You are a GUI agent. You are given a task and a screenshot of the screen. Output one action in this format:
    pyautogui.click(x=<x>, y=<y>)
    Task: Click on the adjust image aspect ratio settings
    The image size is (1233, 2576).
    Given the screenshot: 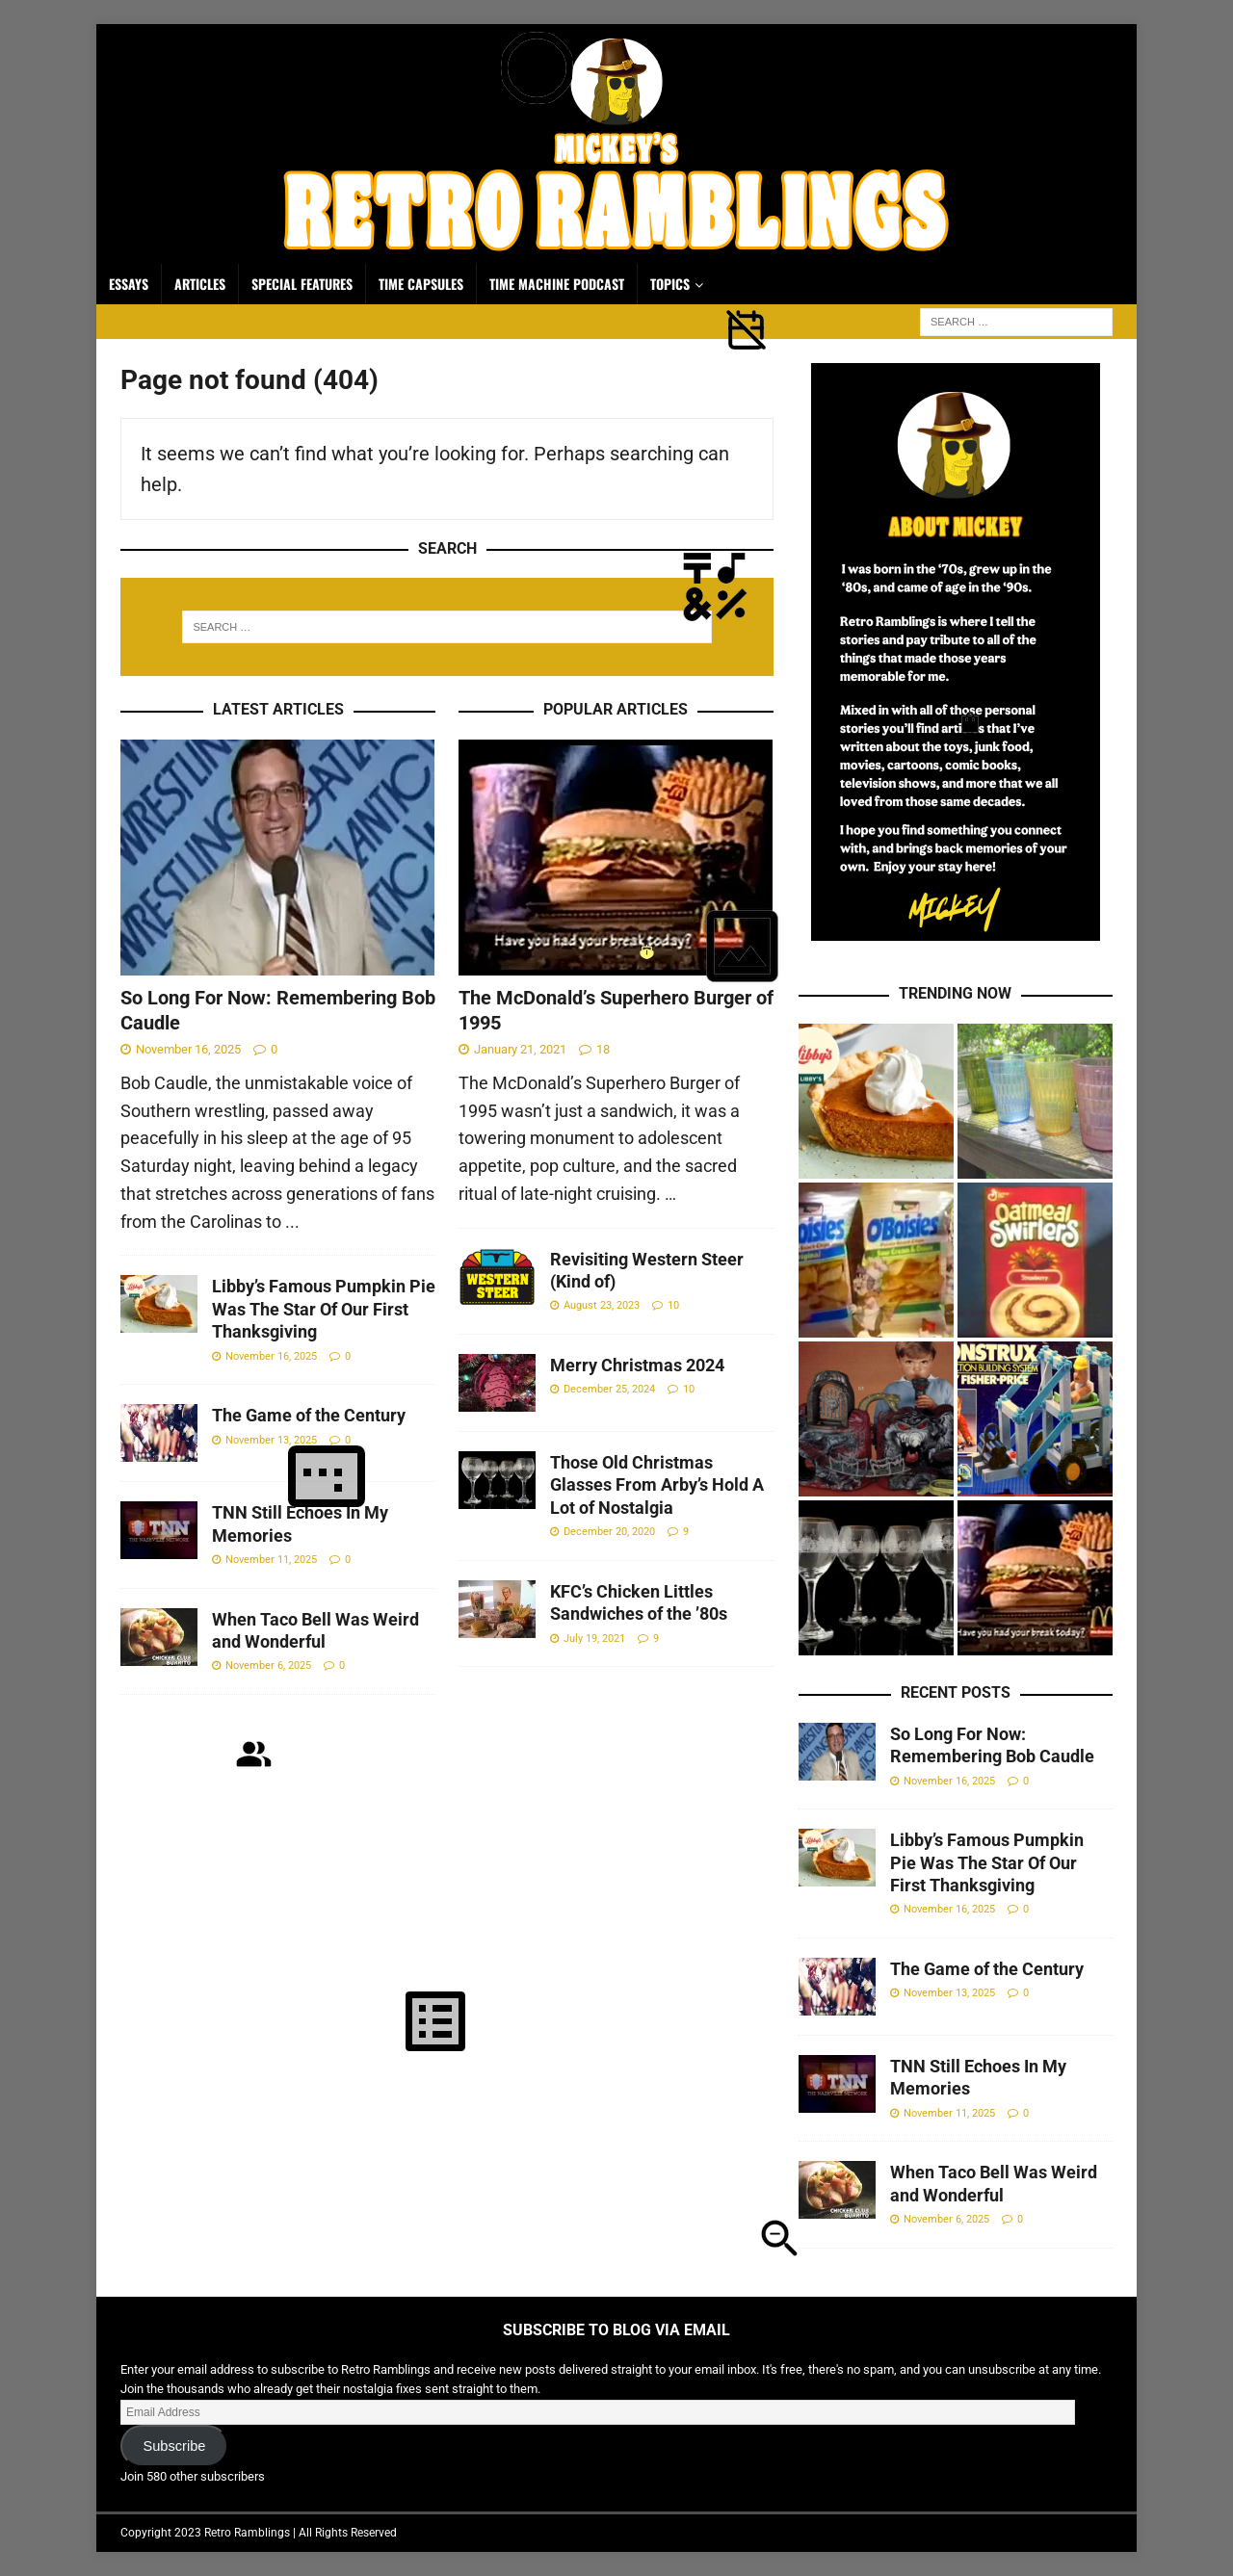 What is the action you would take?
    pyautogui.click(x=327, y=1476)
    